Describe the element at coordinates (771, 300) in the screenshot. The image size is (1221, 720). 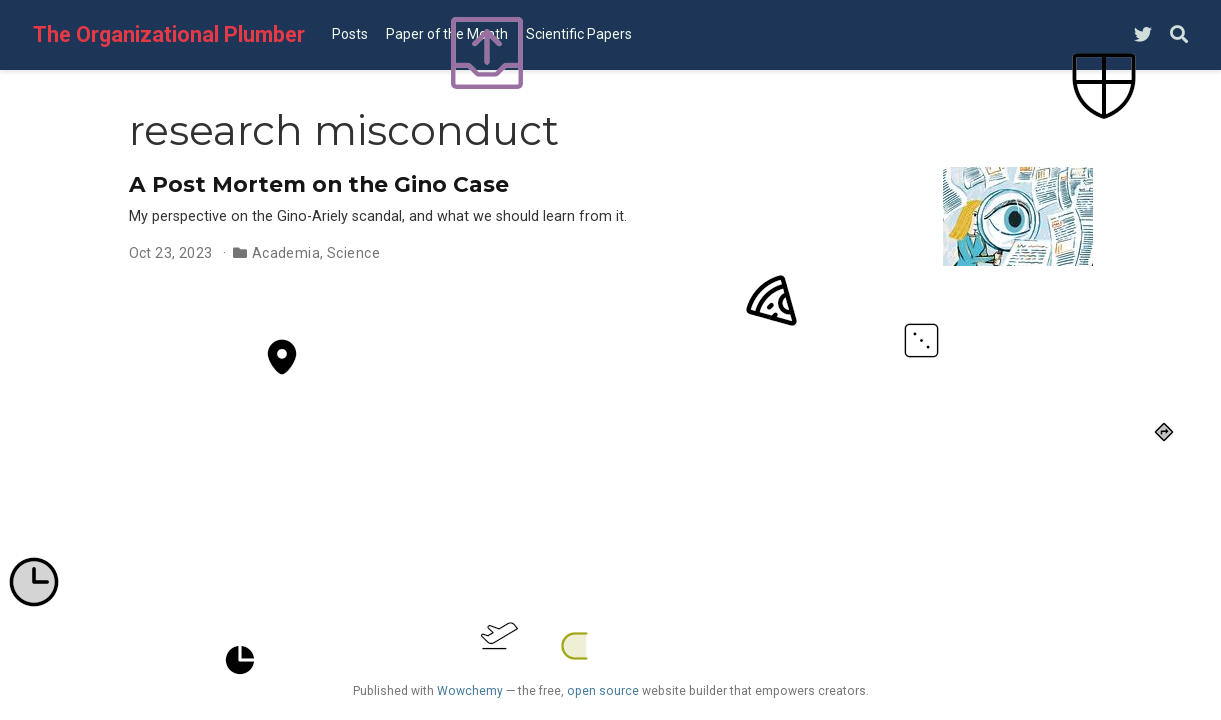
I see `order food or access food delivery` at that location.